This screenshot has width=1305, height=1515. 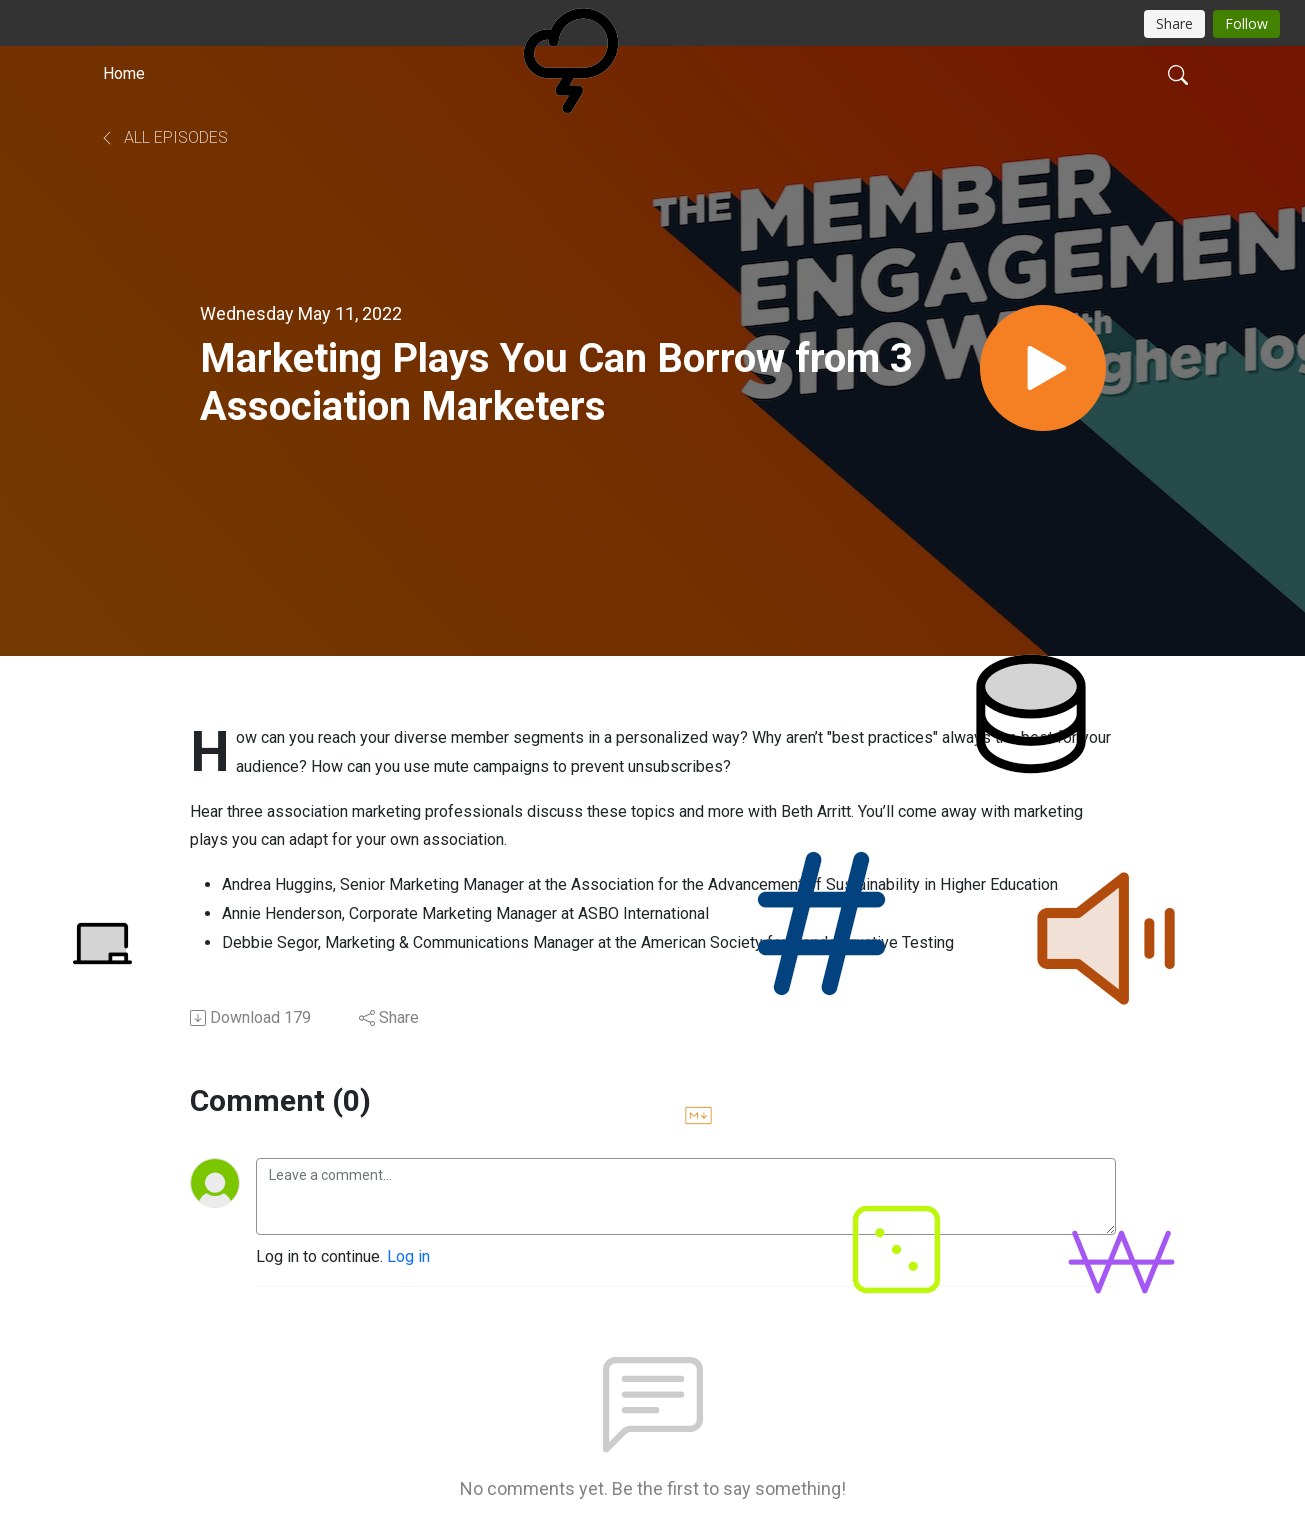 What do you see at coordinates (1031, 714) in the screenshot?
I see `access database or data storage` at bounding box center [1031, 714].